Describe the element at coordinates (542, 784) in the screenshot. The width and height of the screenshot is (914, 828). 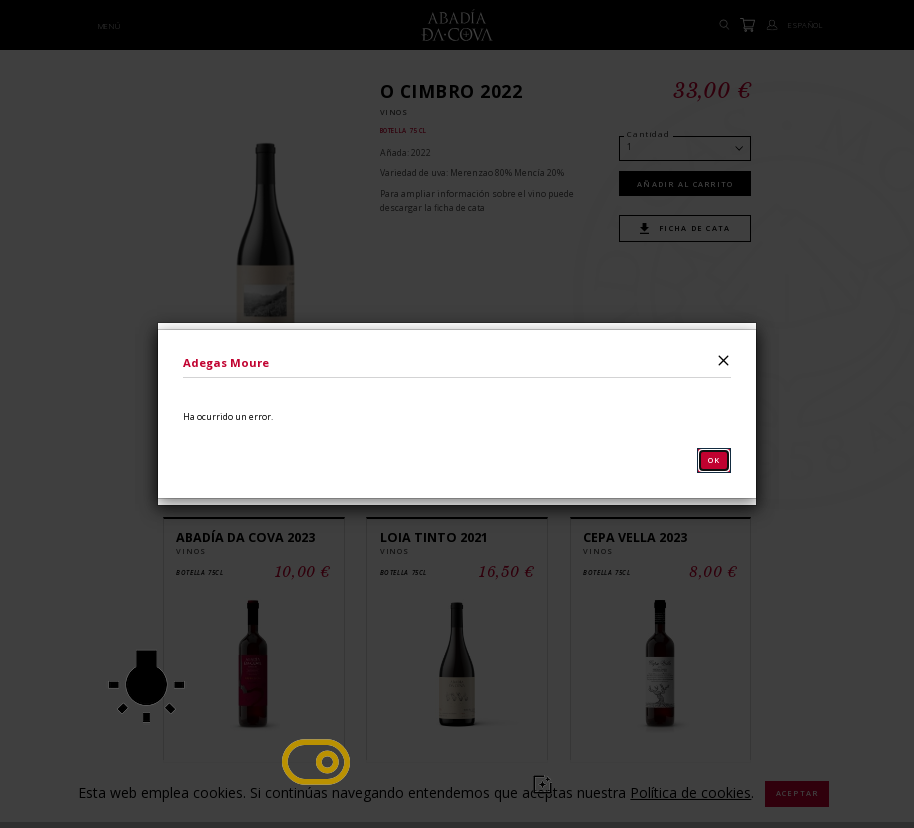
I see `apply filters or effects to a photo` at that location.